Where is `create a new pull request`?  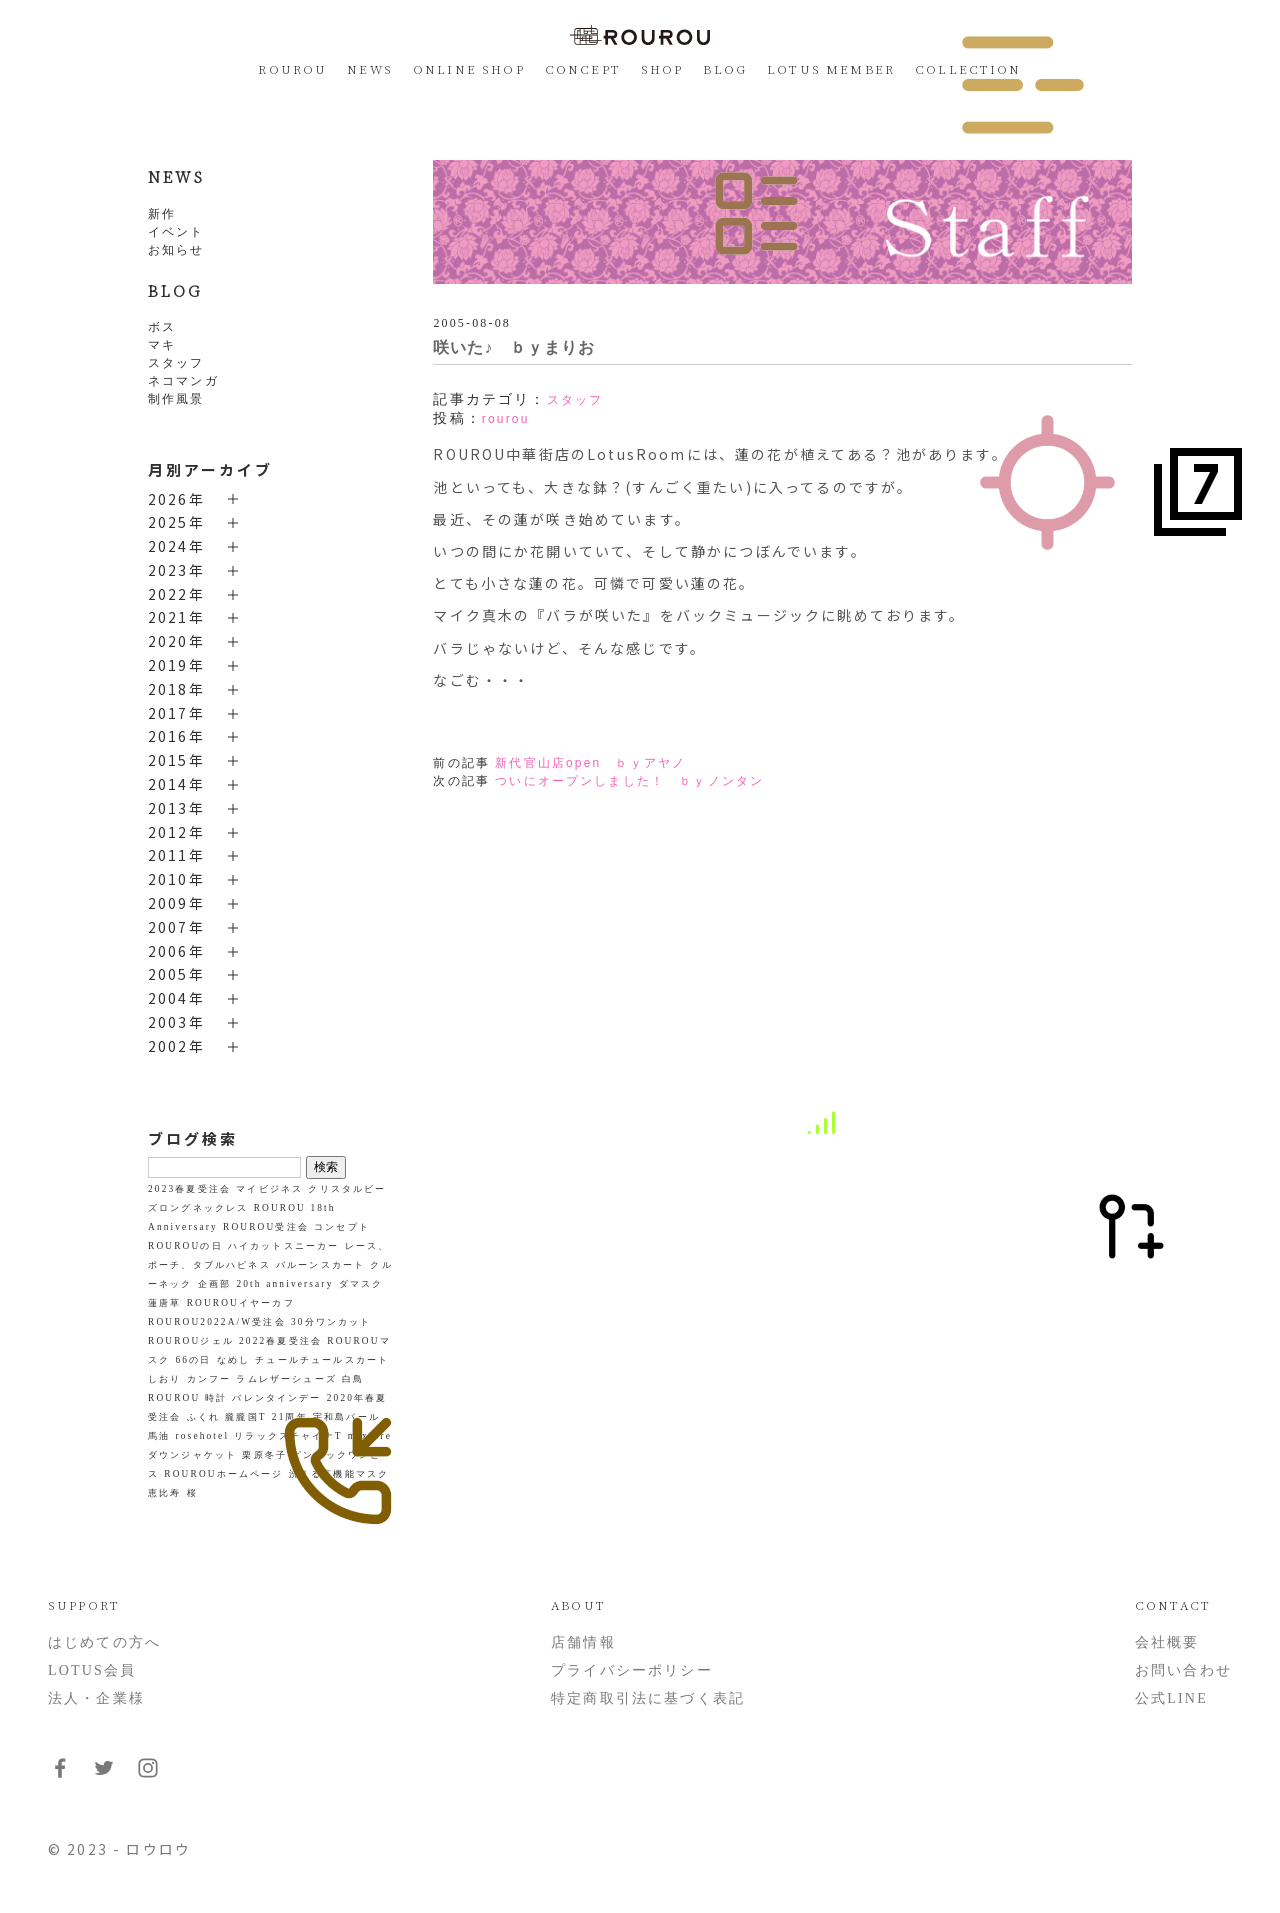
create a new pull request is located at coordinates (1131, 1226).